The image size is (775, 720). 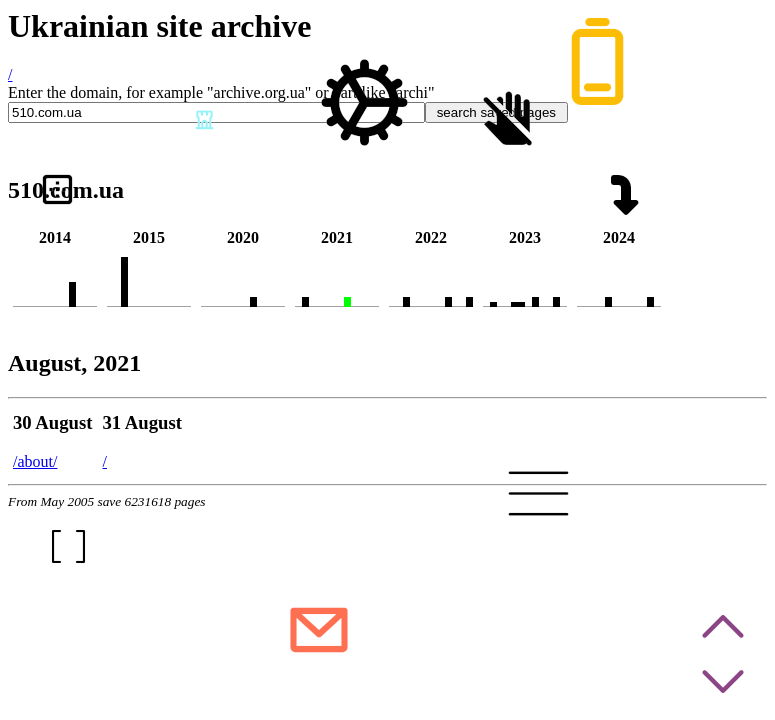 I want to click on open navigation menu, so click(x=538, y=493).